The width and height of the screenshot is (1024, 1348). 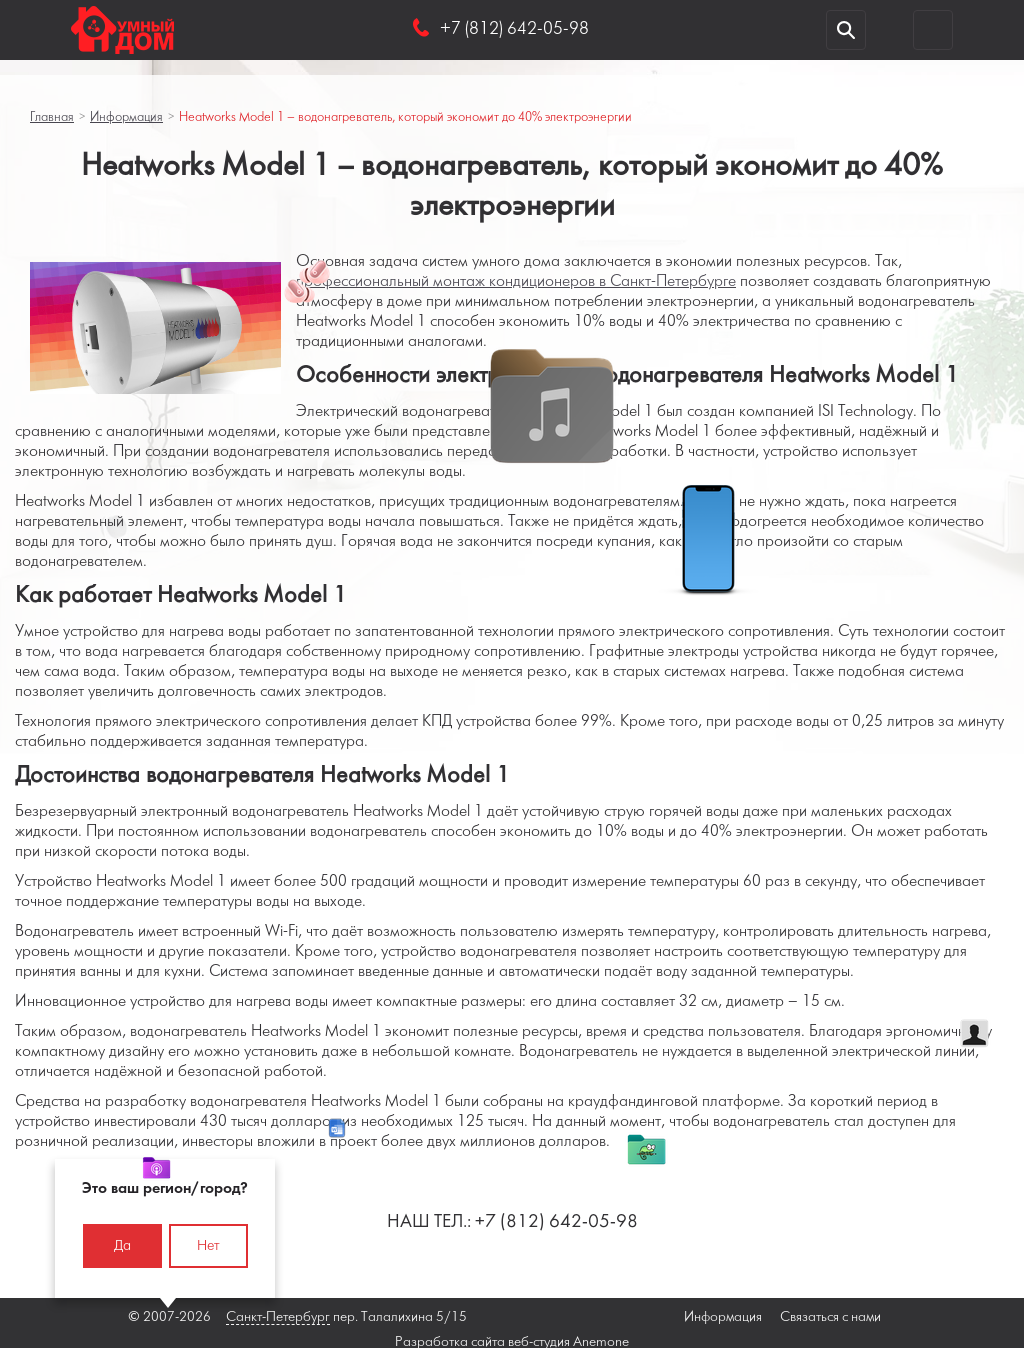 I want to click on iPhone 12 Pro device icon, so click(x=708, y=540).